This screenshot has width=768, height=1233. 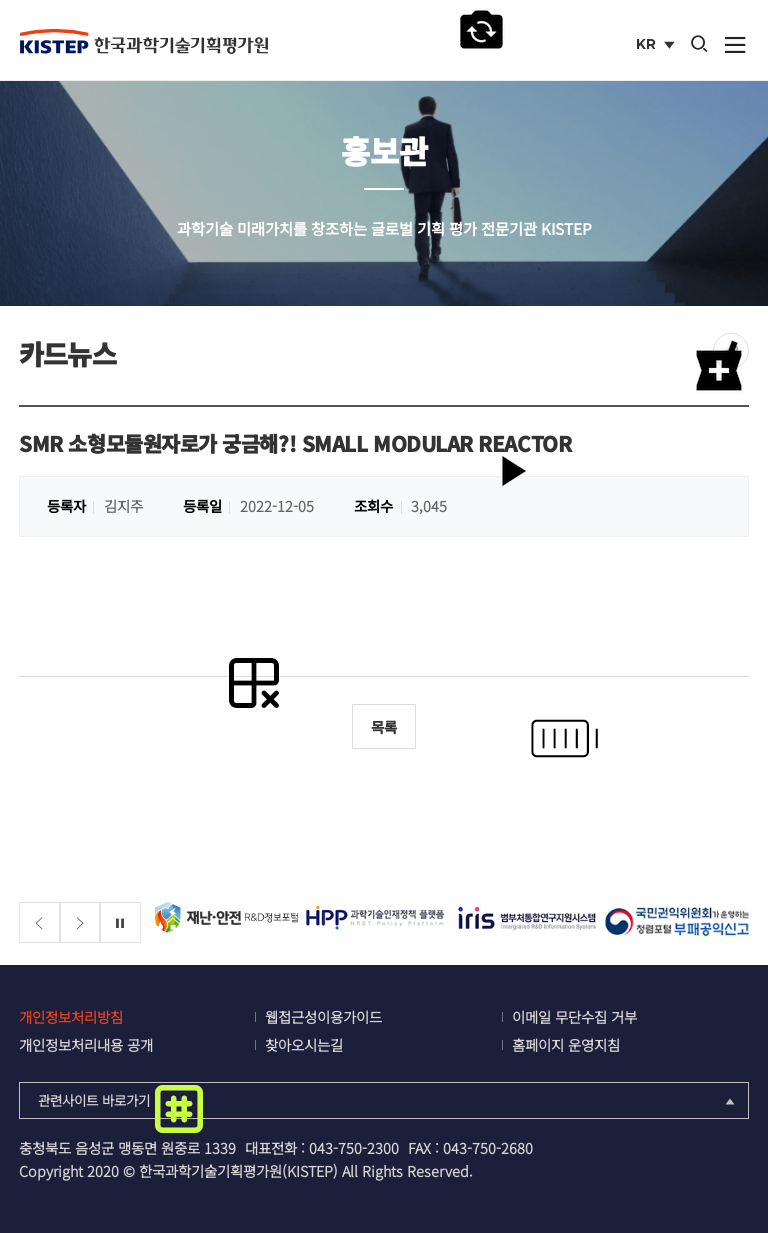 What do you see at coordinates (481, 29) in the screenshot?
I see `switch between front and rear camera` at bounding box center [481, 29].